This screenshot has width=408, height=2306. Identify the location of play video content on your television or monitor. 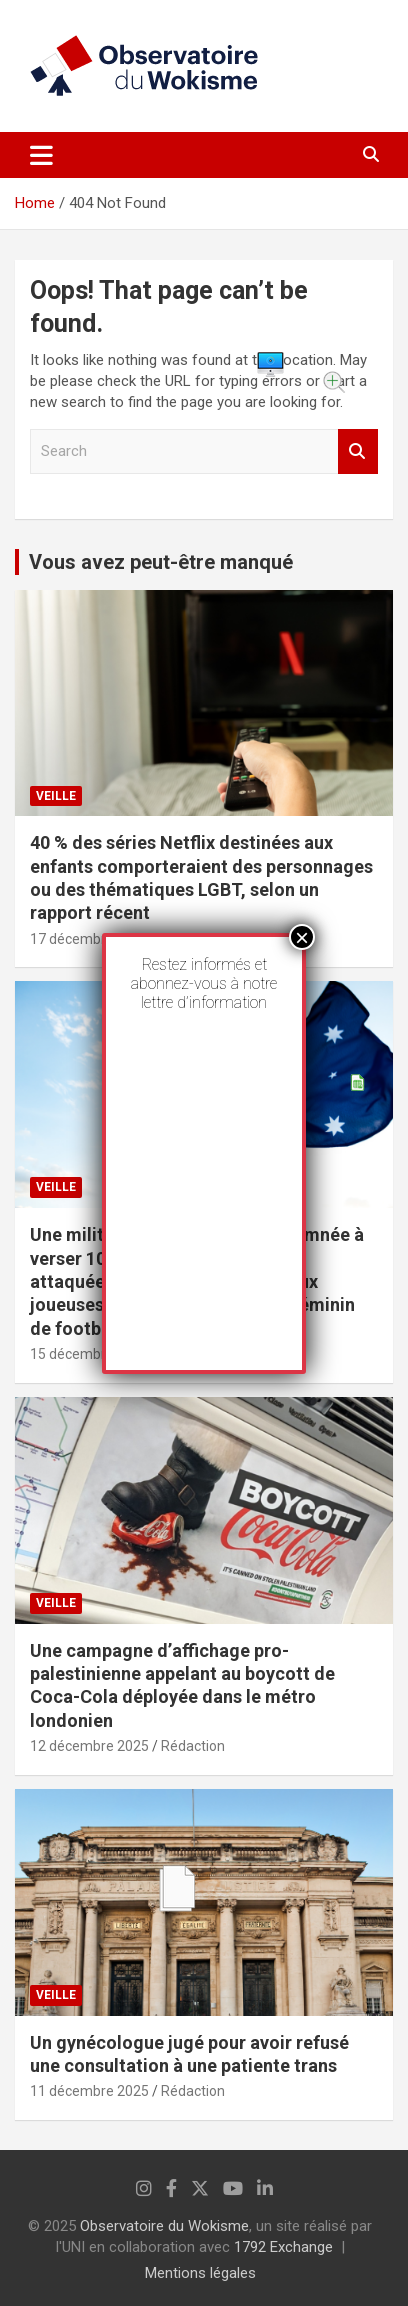
(270, 364).